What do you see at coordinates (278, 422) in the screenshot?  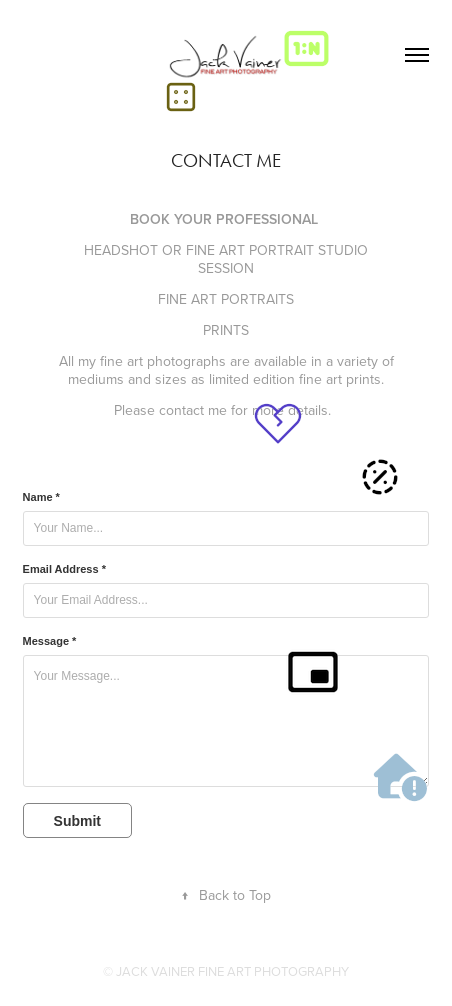 I see `unlike or remove from favorites` at bounding box center [278, 422].